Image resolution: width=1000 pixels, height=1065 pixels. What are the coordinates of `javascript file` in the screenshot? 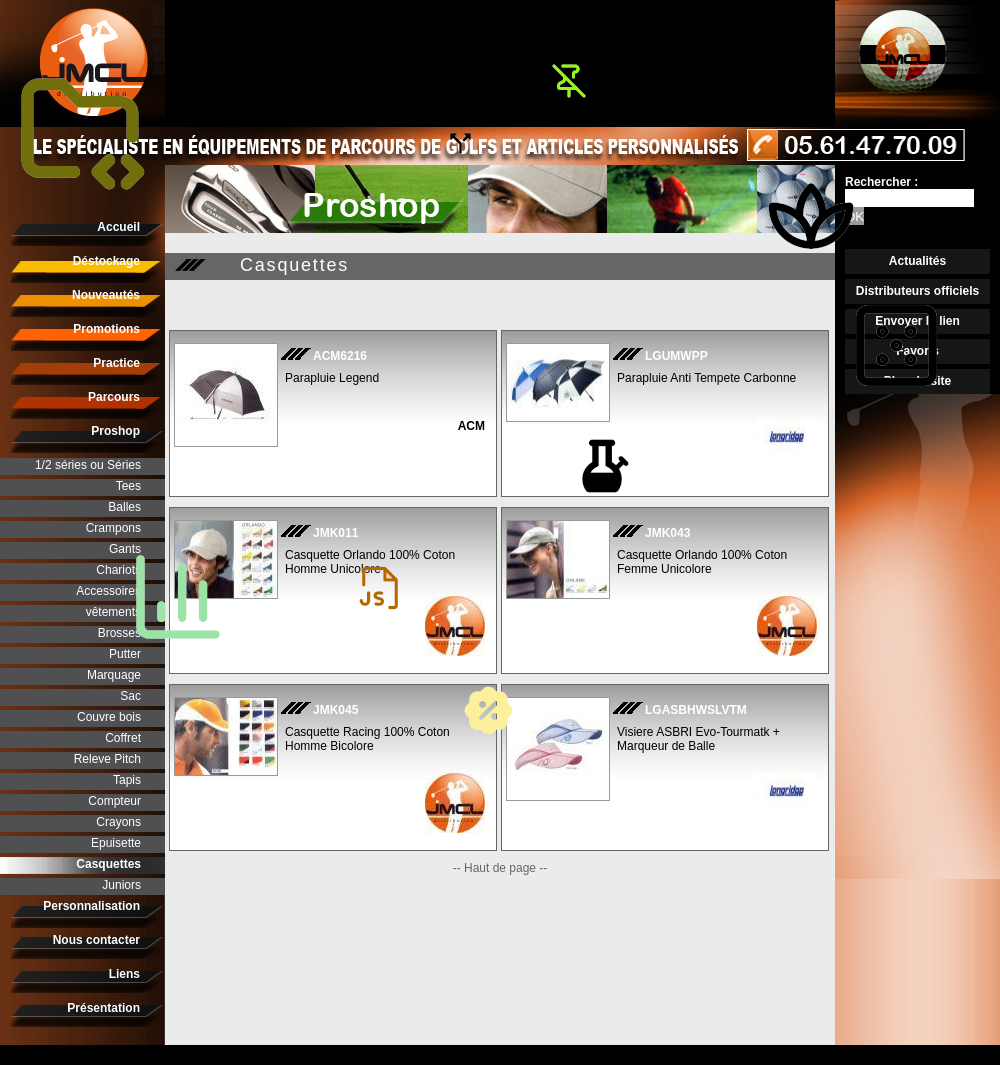 It's located at (380, 588).